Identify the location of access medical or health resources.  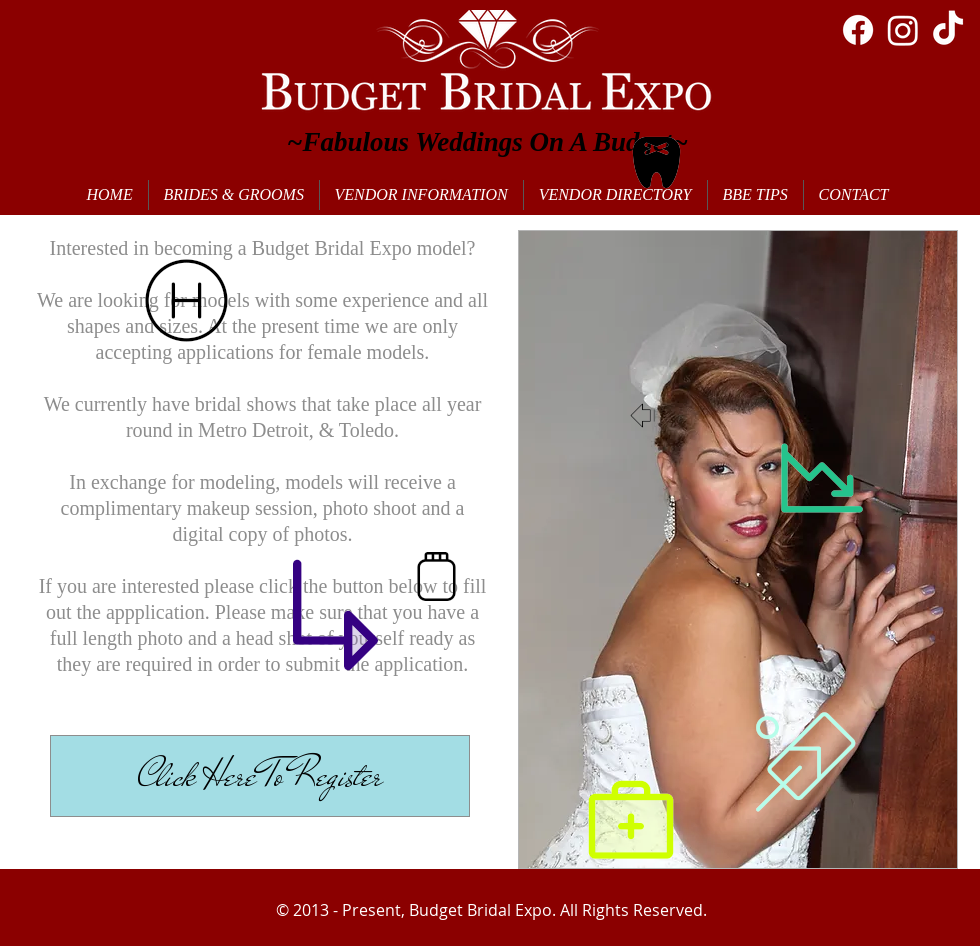
(631, 823).